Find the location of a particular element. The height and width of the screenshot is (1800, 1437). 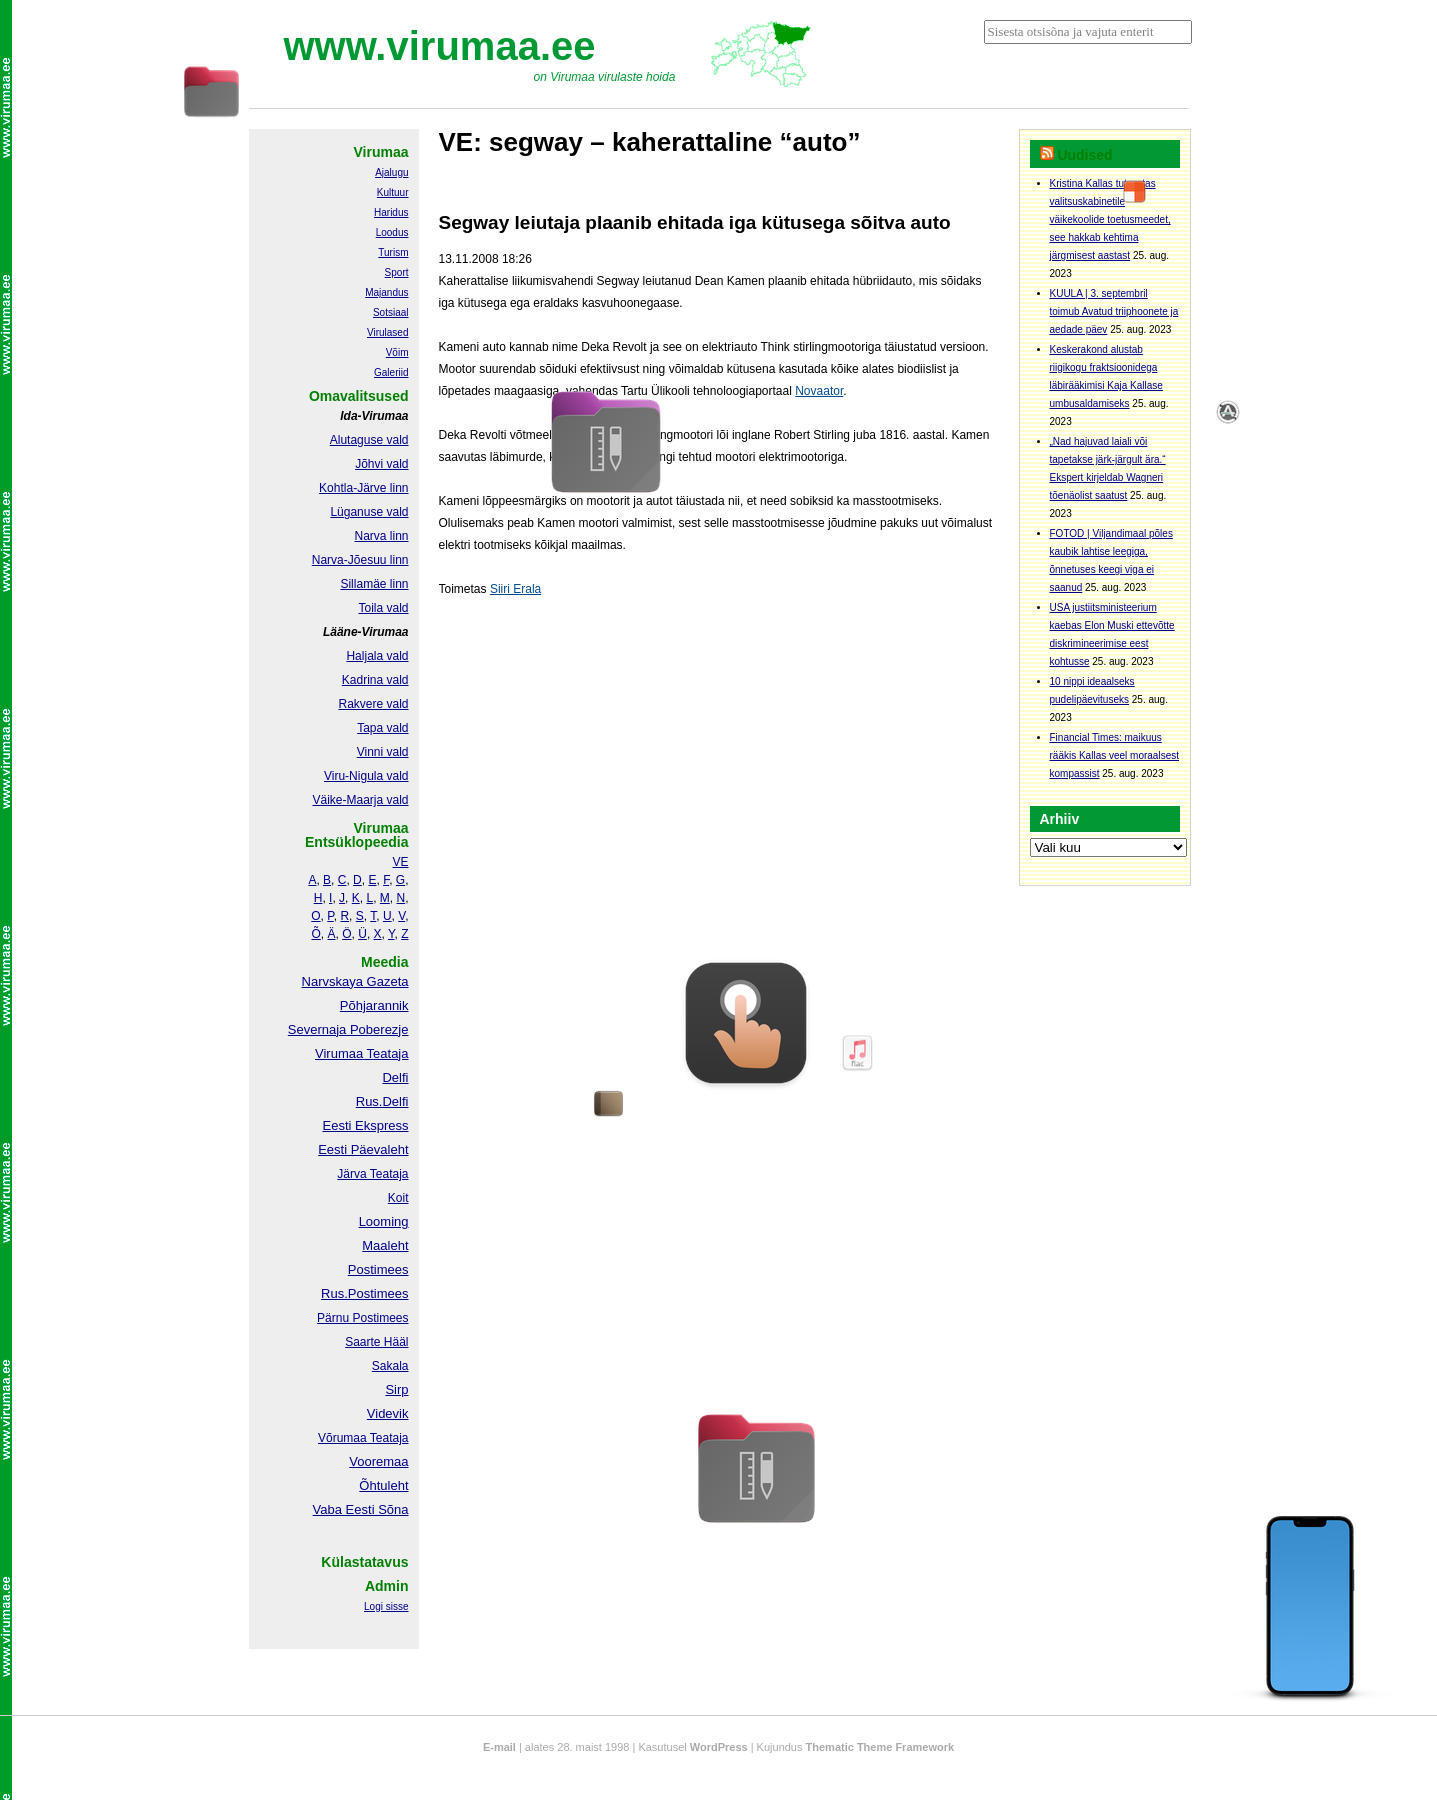

touchscreen input settings is located at coordinates (746, 1023).